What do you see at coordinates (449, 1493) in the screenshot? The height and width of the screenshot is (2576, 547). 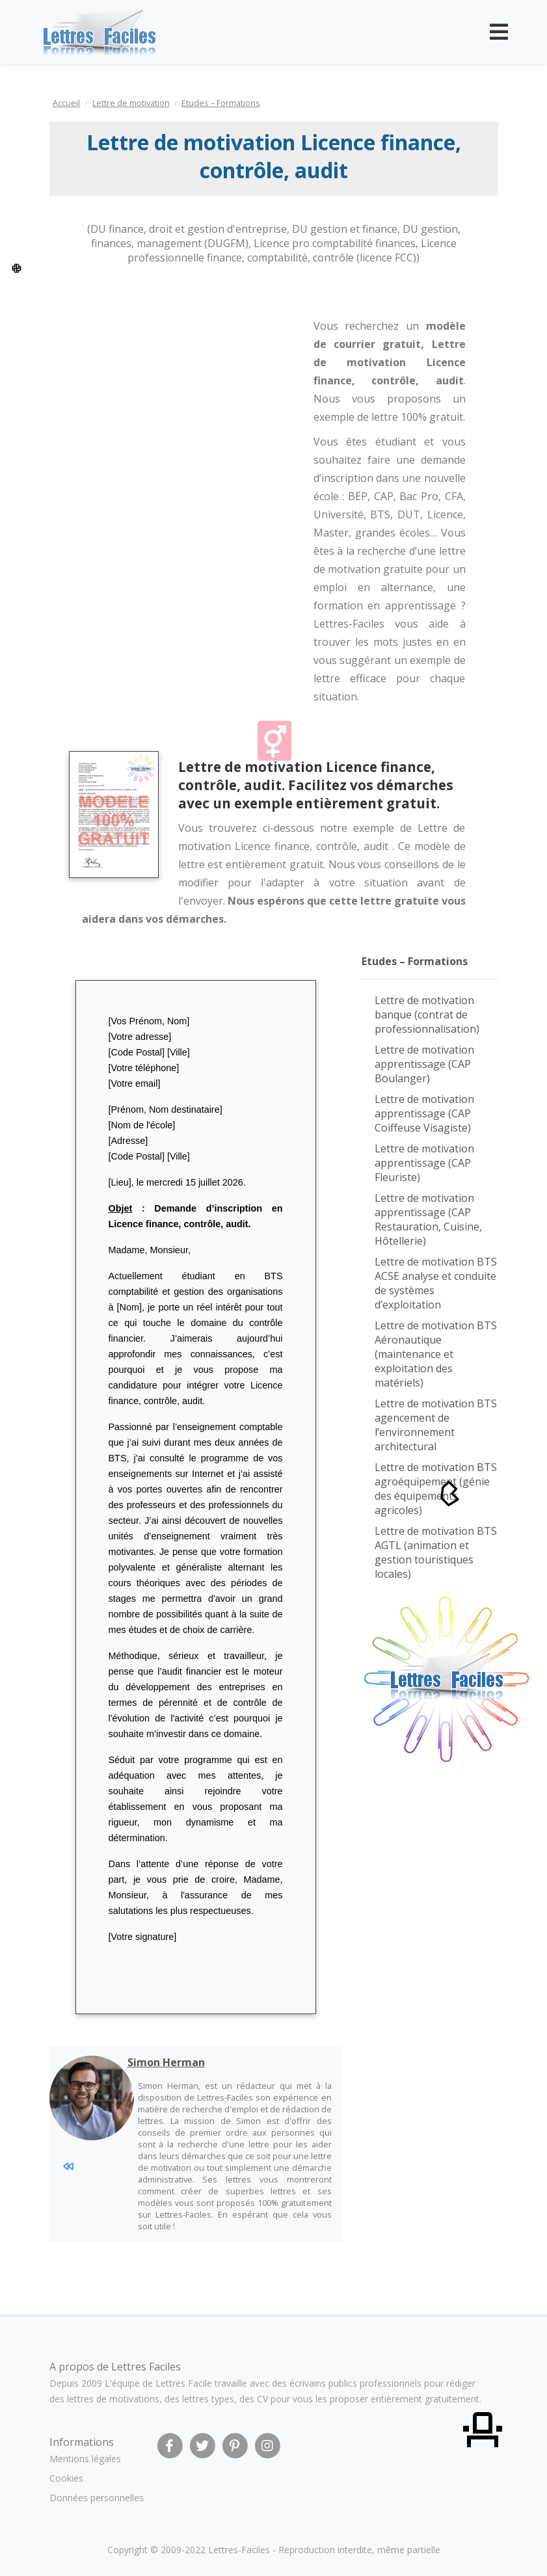 I see `bulma CSS framework logo` at bounding box center [449, 1493].